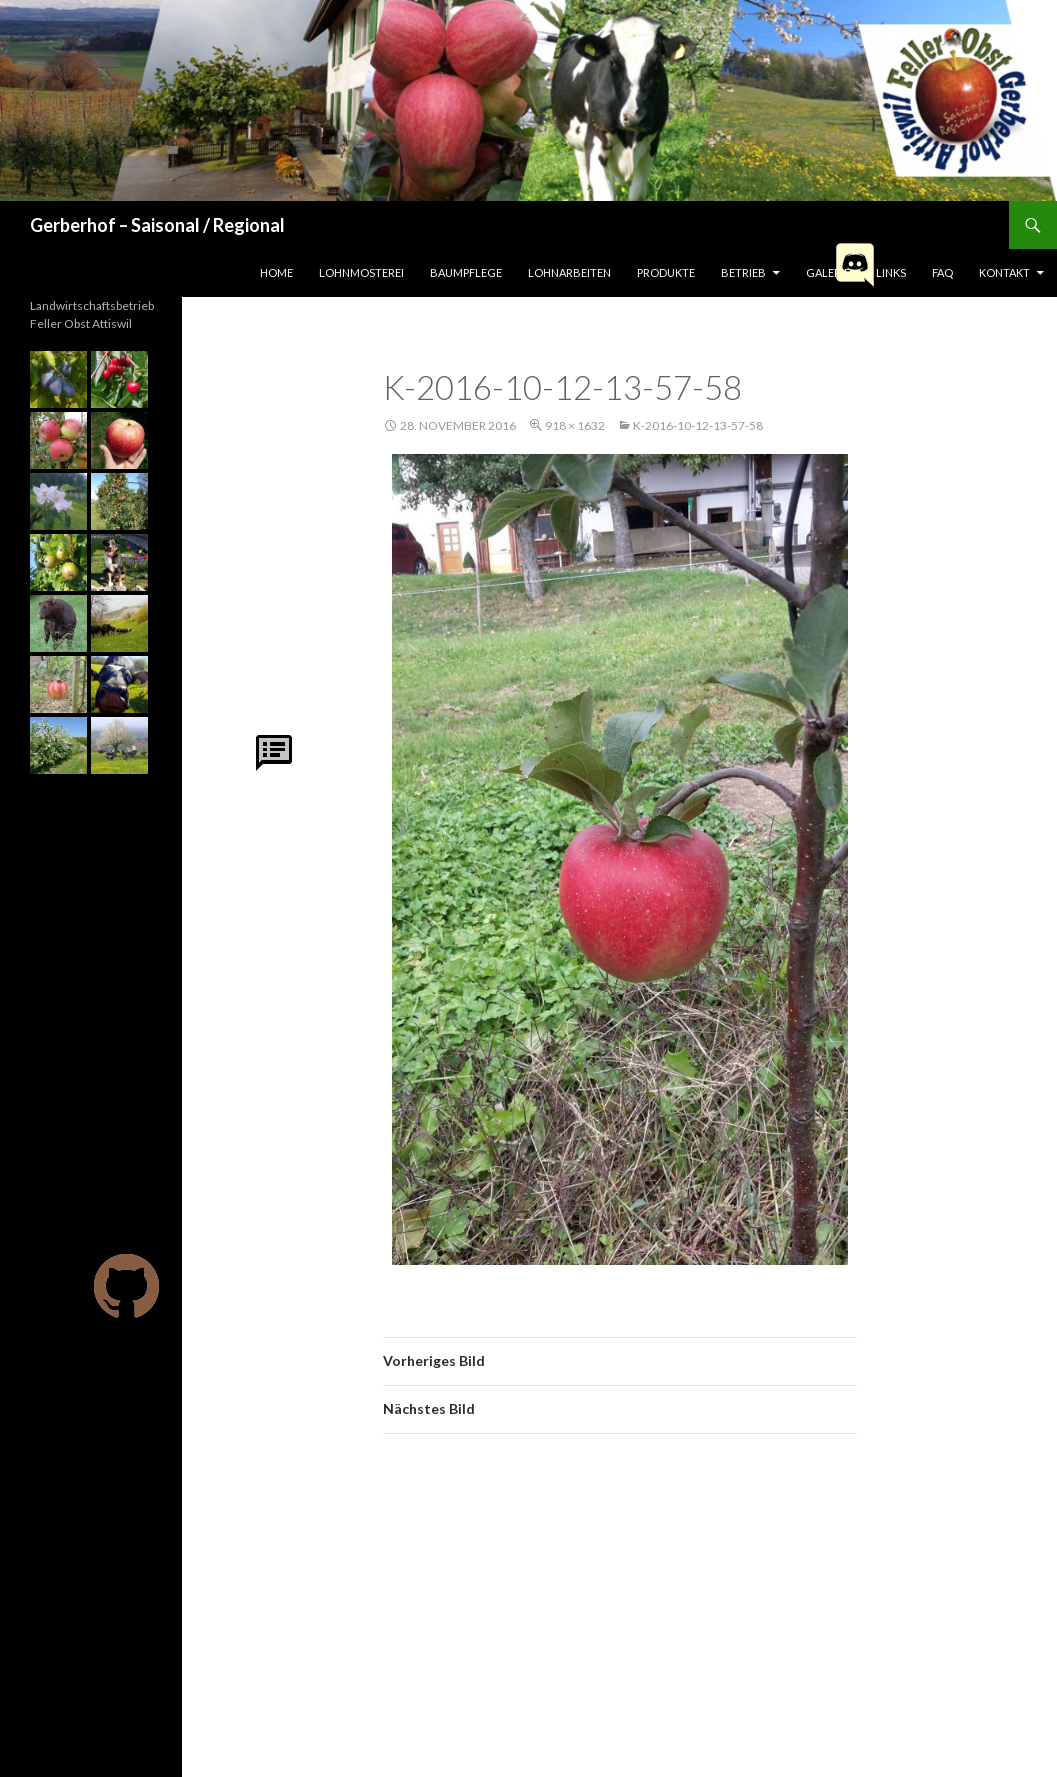 The height and width of the screenshot is (1777, 1057). What do you see at coordinates (855, 265) in the screenshot?
I see `open Discord` at bounding box center [855, 265].